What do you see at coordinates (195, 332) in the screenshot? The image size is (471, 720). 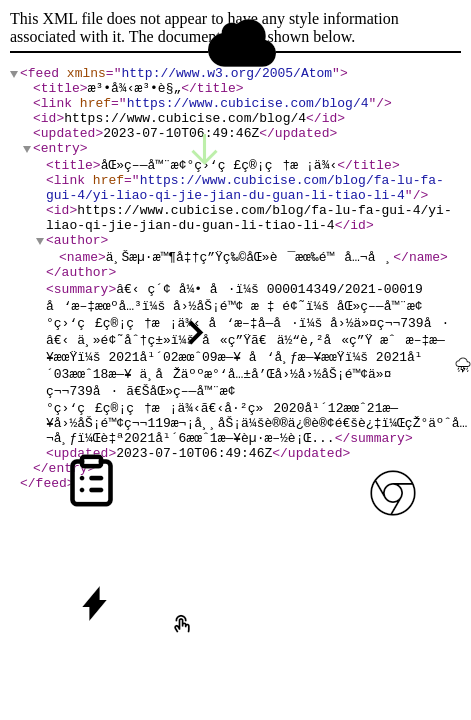 I see `navigate to the next item or screen` at bounding box center [195, 332].